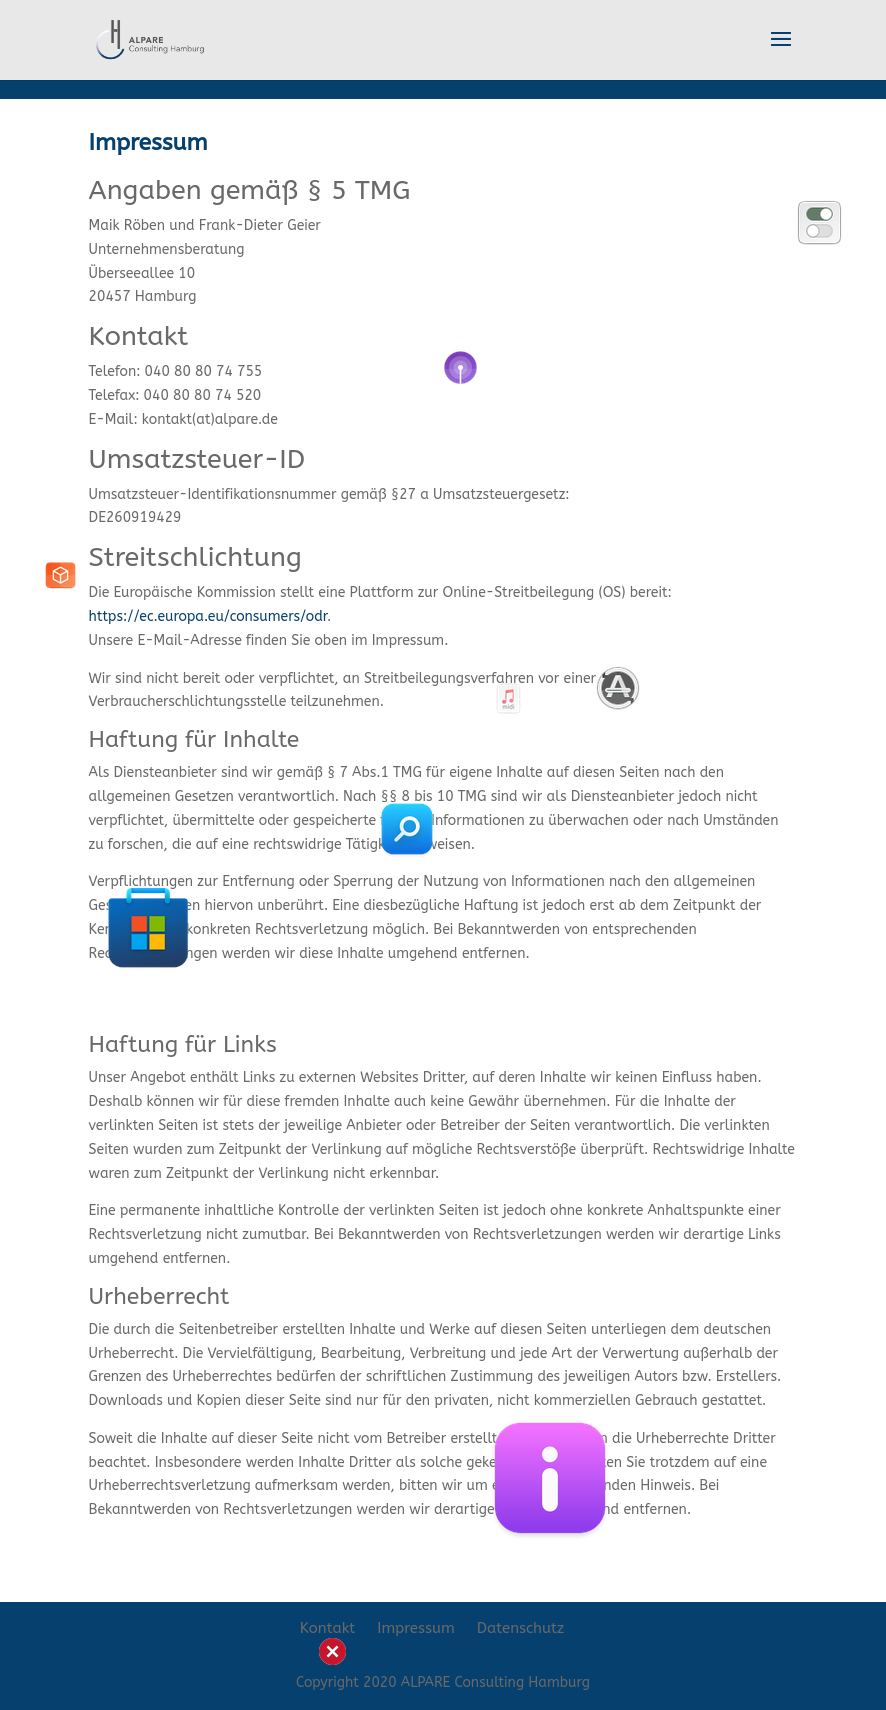 Image resolution: width=886 pixels, height=1710 pixels. I want to click on open system tweaks or customization settings, so click(819, 222).